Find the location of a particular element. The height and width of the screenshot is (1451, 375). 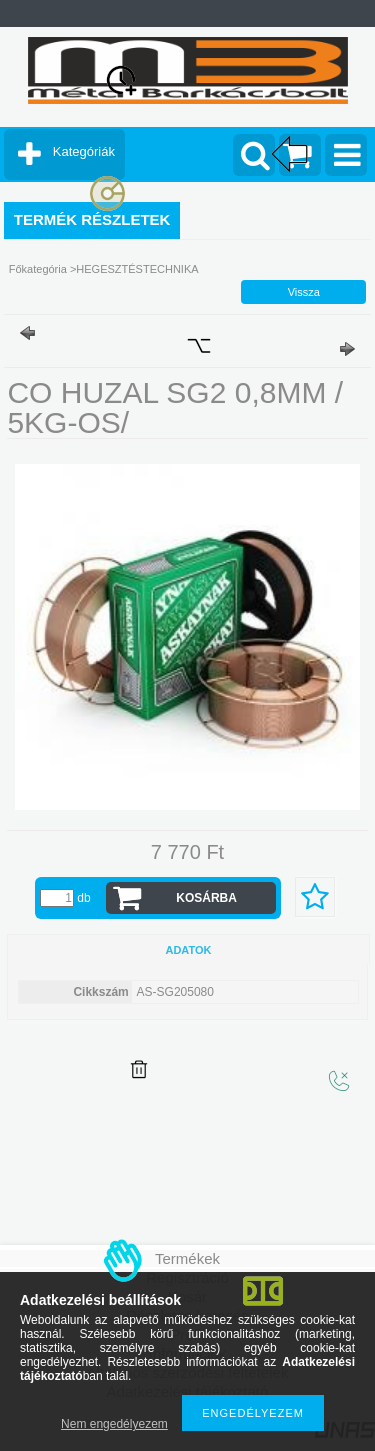

delete this item is located at coordinates (139, 1070).